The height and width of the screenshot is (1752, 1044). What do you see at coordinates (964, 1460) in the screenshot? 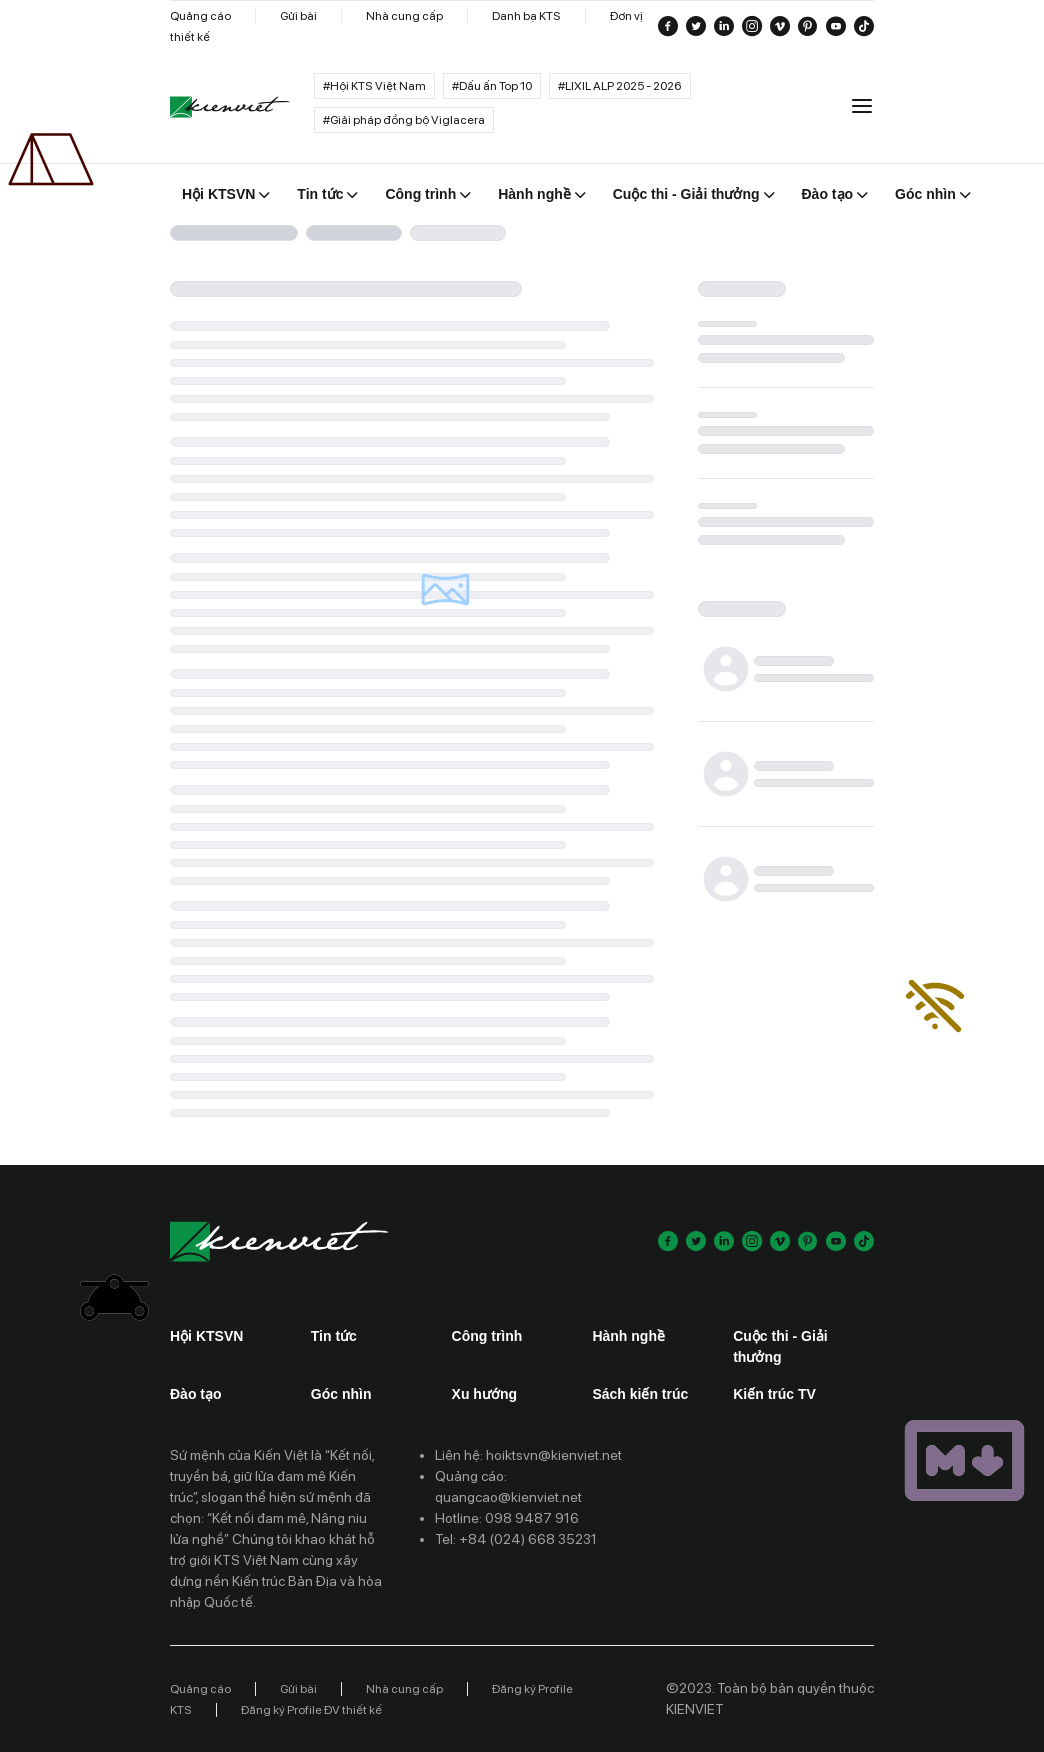
I see `format text using markdown` at bounding box center [964, 1460].